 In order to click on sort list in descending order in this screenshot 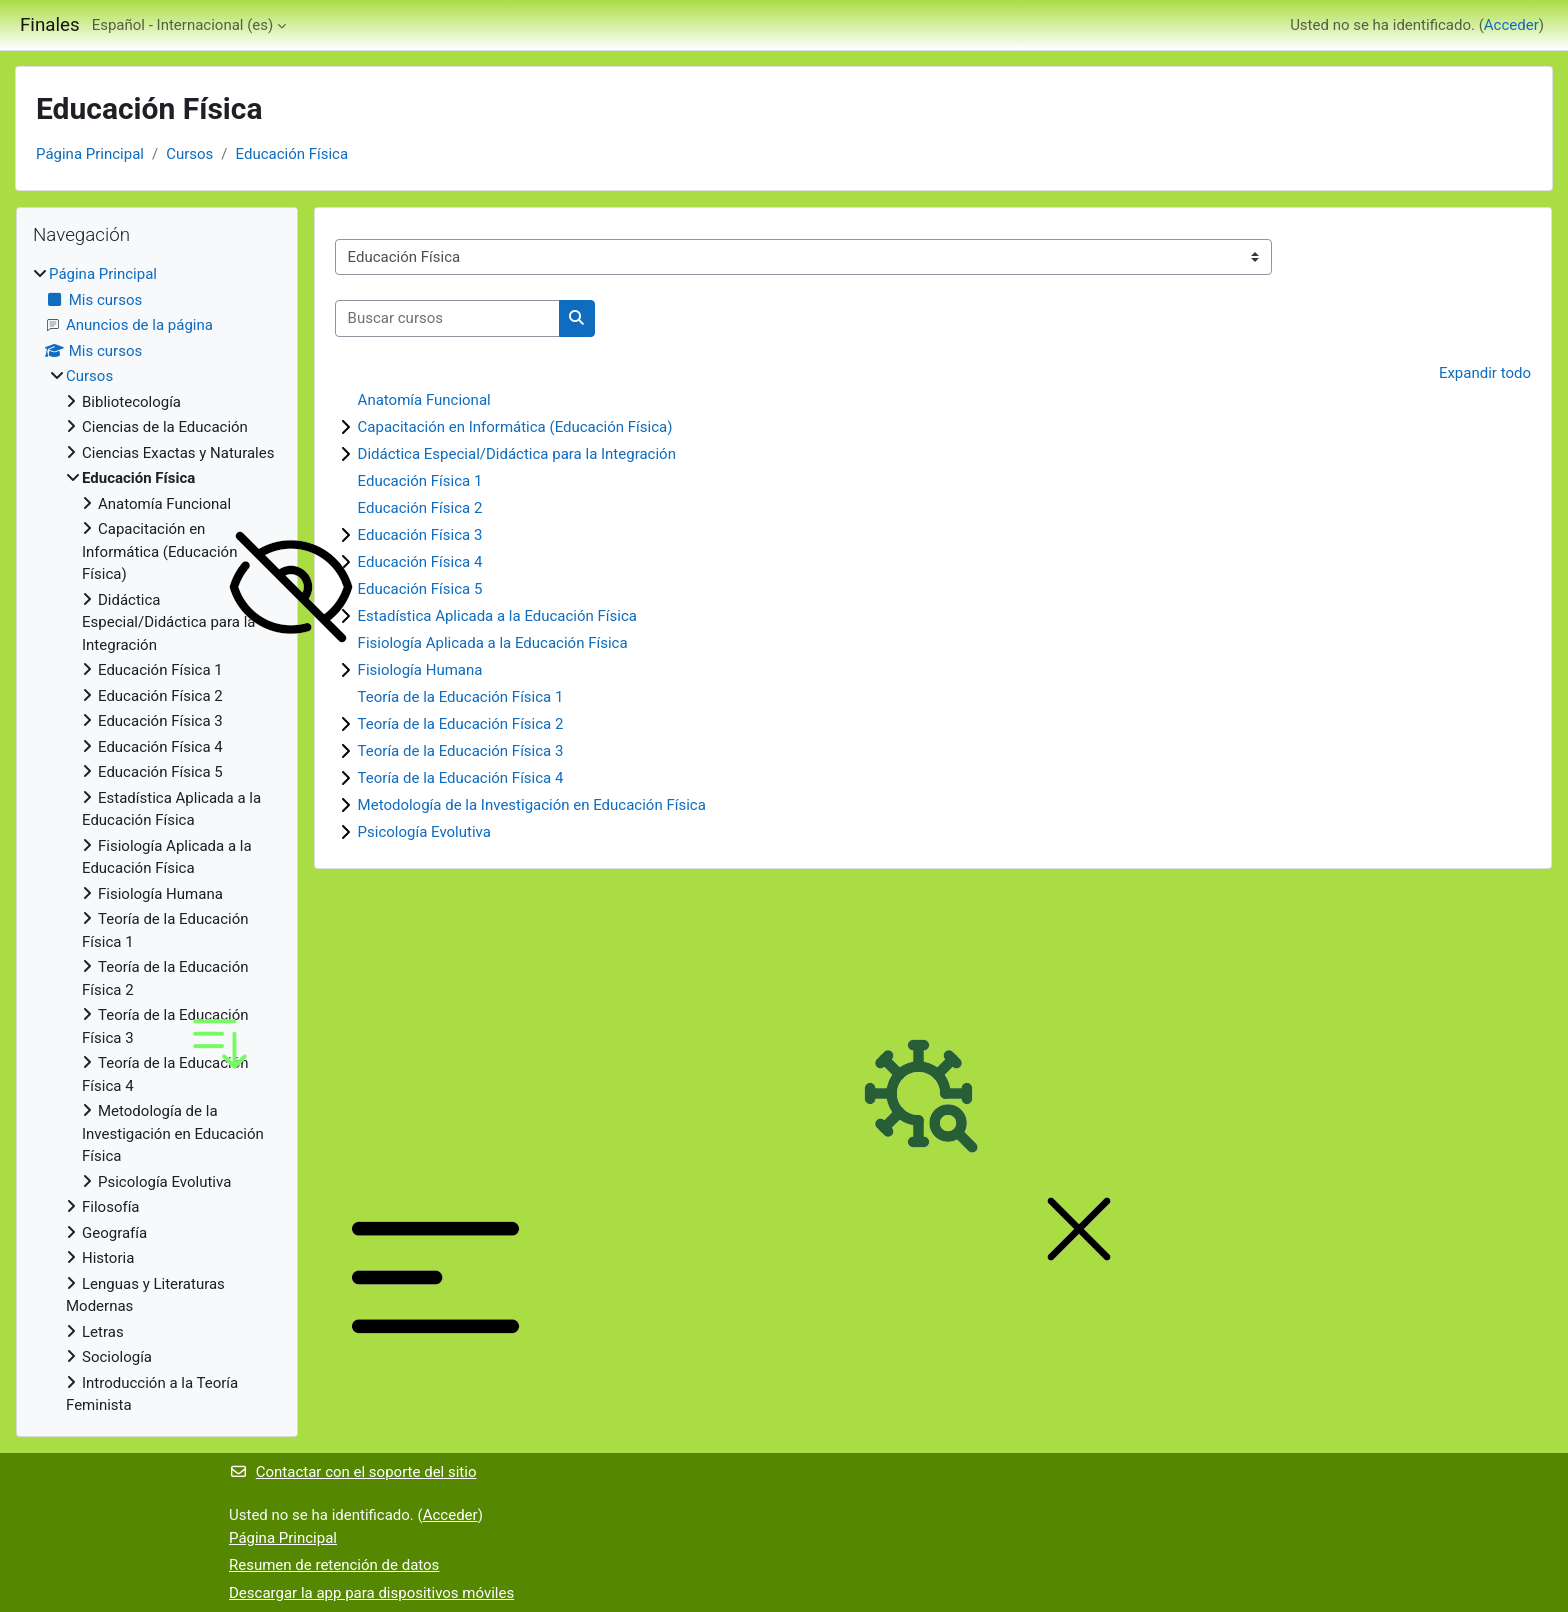, I will do `click(220, 1042)`.